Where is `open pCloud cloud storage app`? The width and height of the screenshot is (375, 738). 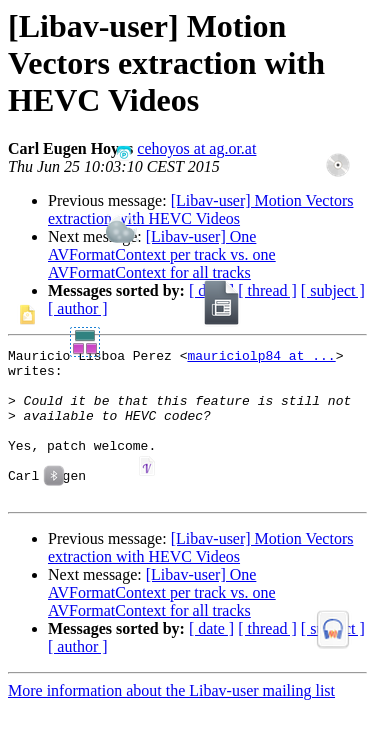 open pCloud cloud storage app is located at coordinates (124, 153).